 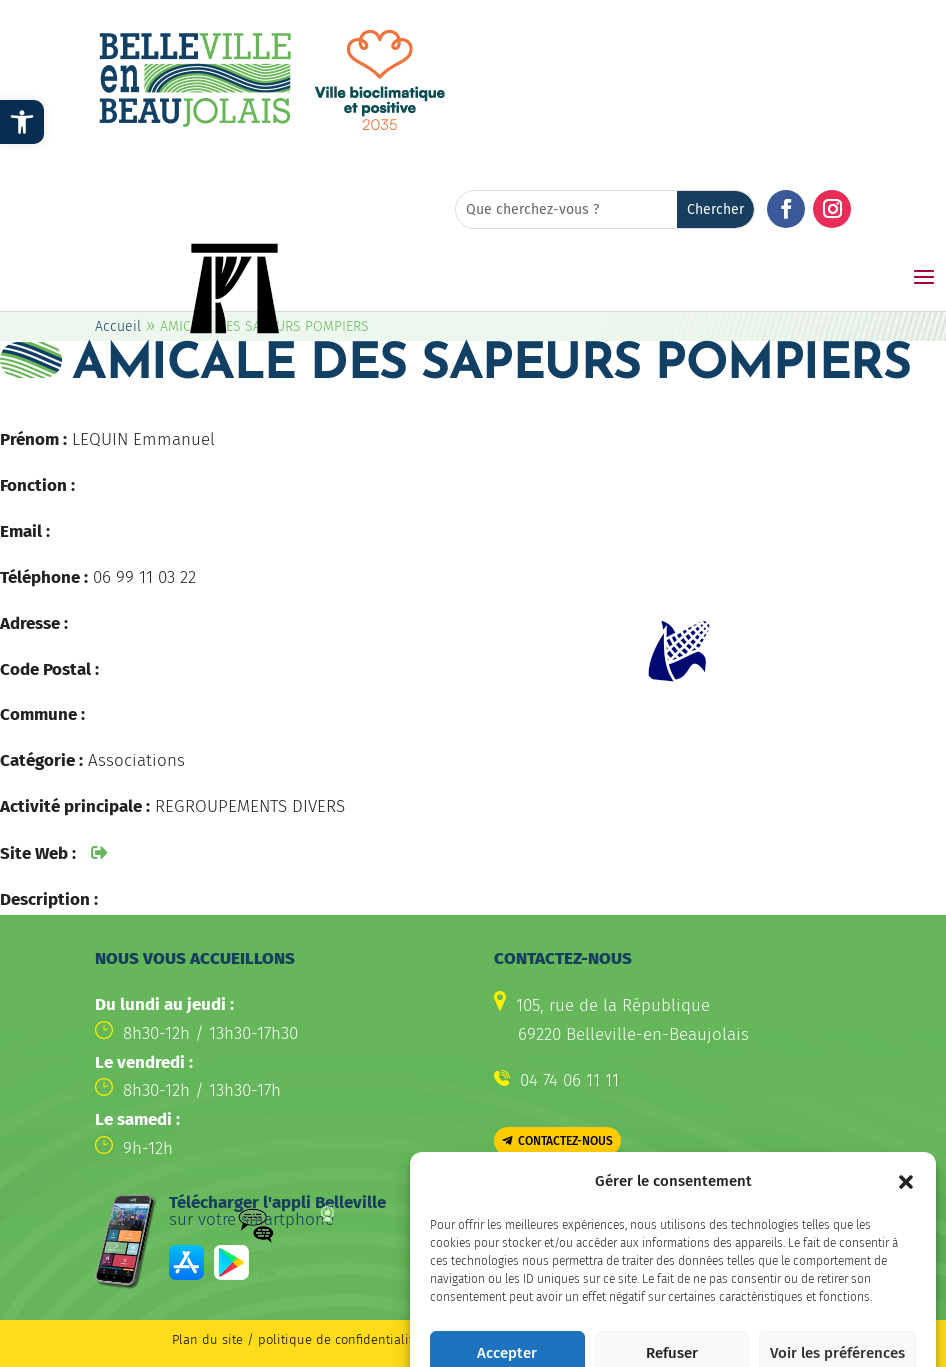 What do you see at coordinates (256, 1226) in the screenshot?
I see `open chat or messaging feature` at bounding box center [256, 1226].